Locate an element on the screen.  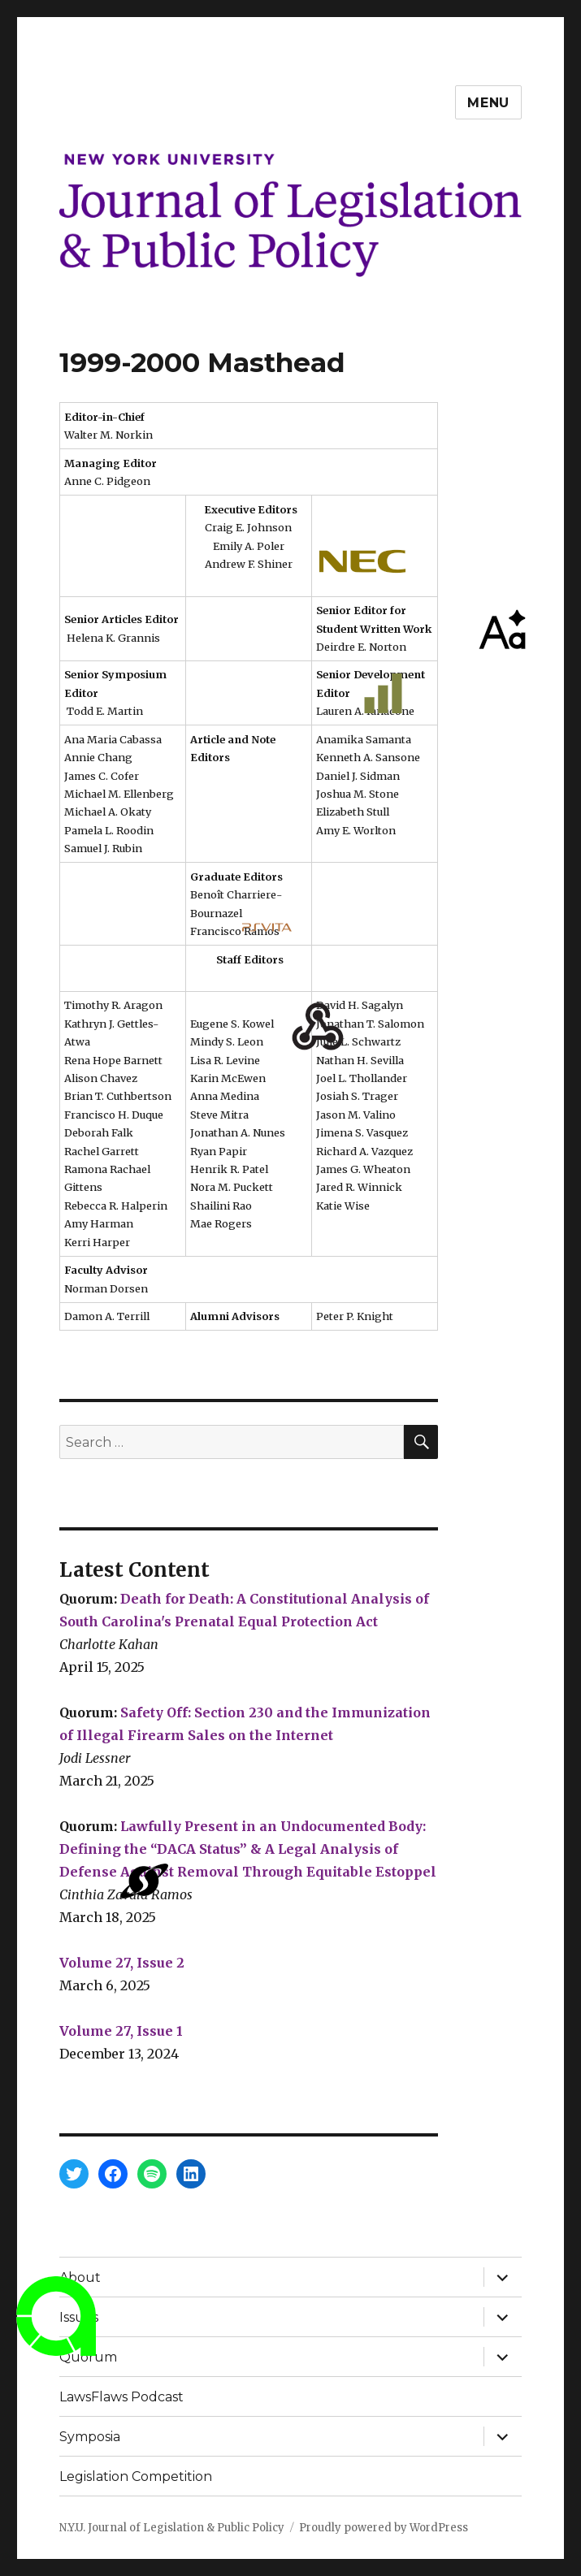
stardock software company logo is located at coordinates (144, 1881).